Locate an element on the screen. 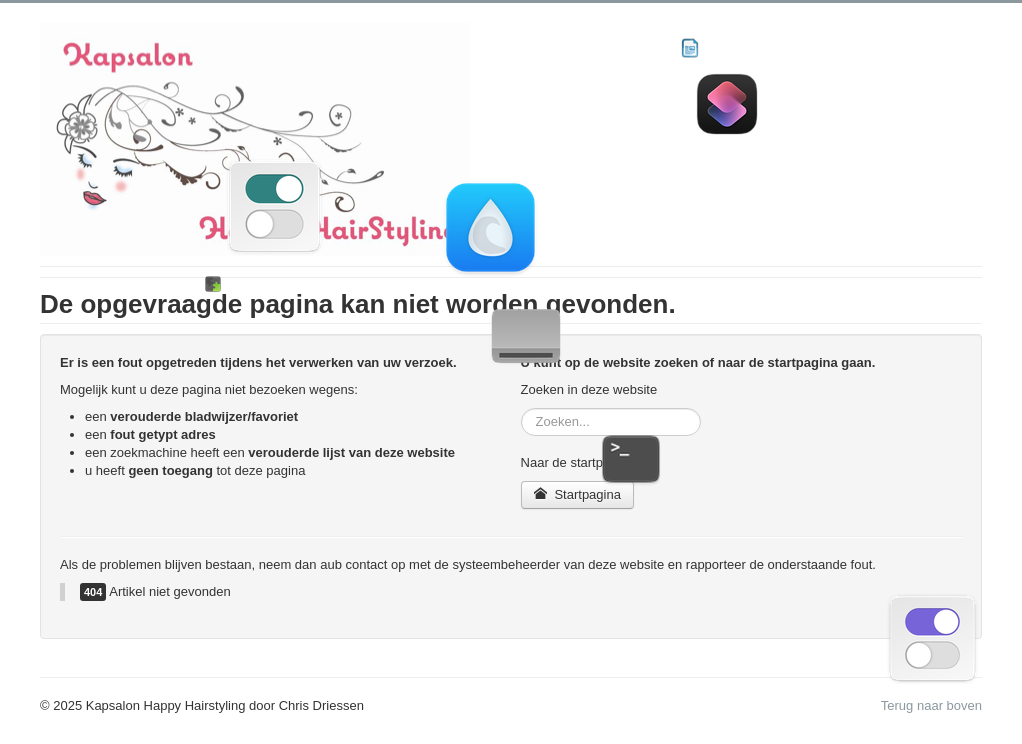 Image resolution: width=1022 pixels, height=744 pixels. open deluge torrent client is located at coordinates (490, 227).